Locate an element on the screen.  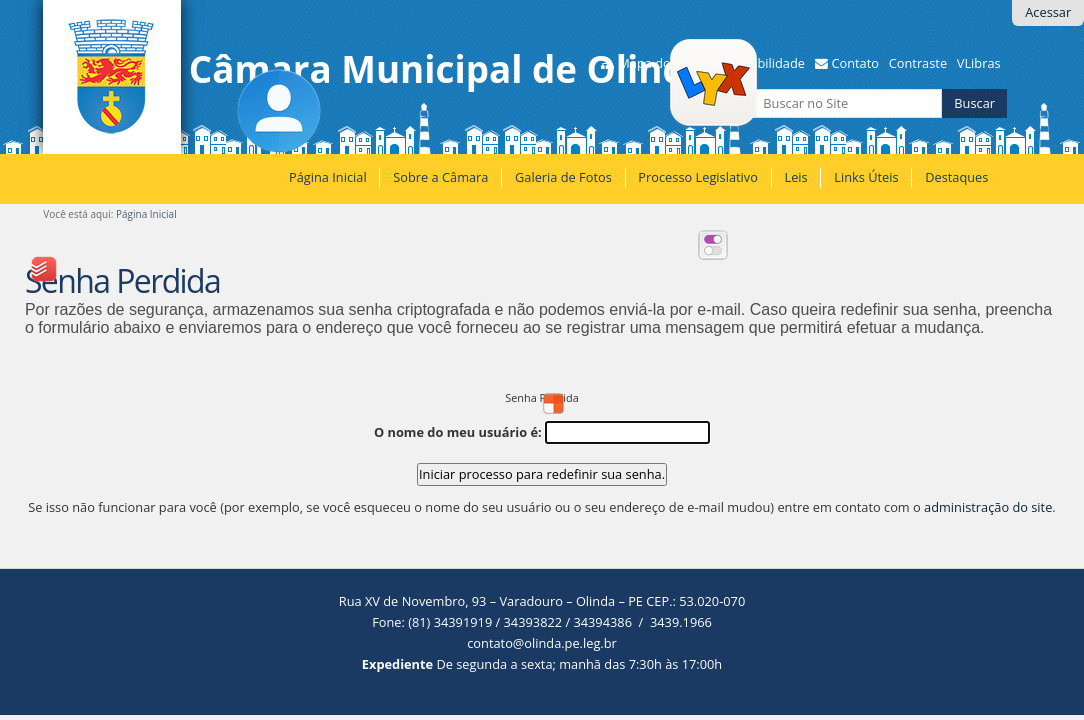
open LyX document processor is located at coordinates (713, 82).